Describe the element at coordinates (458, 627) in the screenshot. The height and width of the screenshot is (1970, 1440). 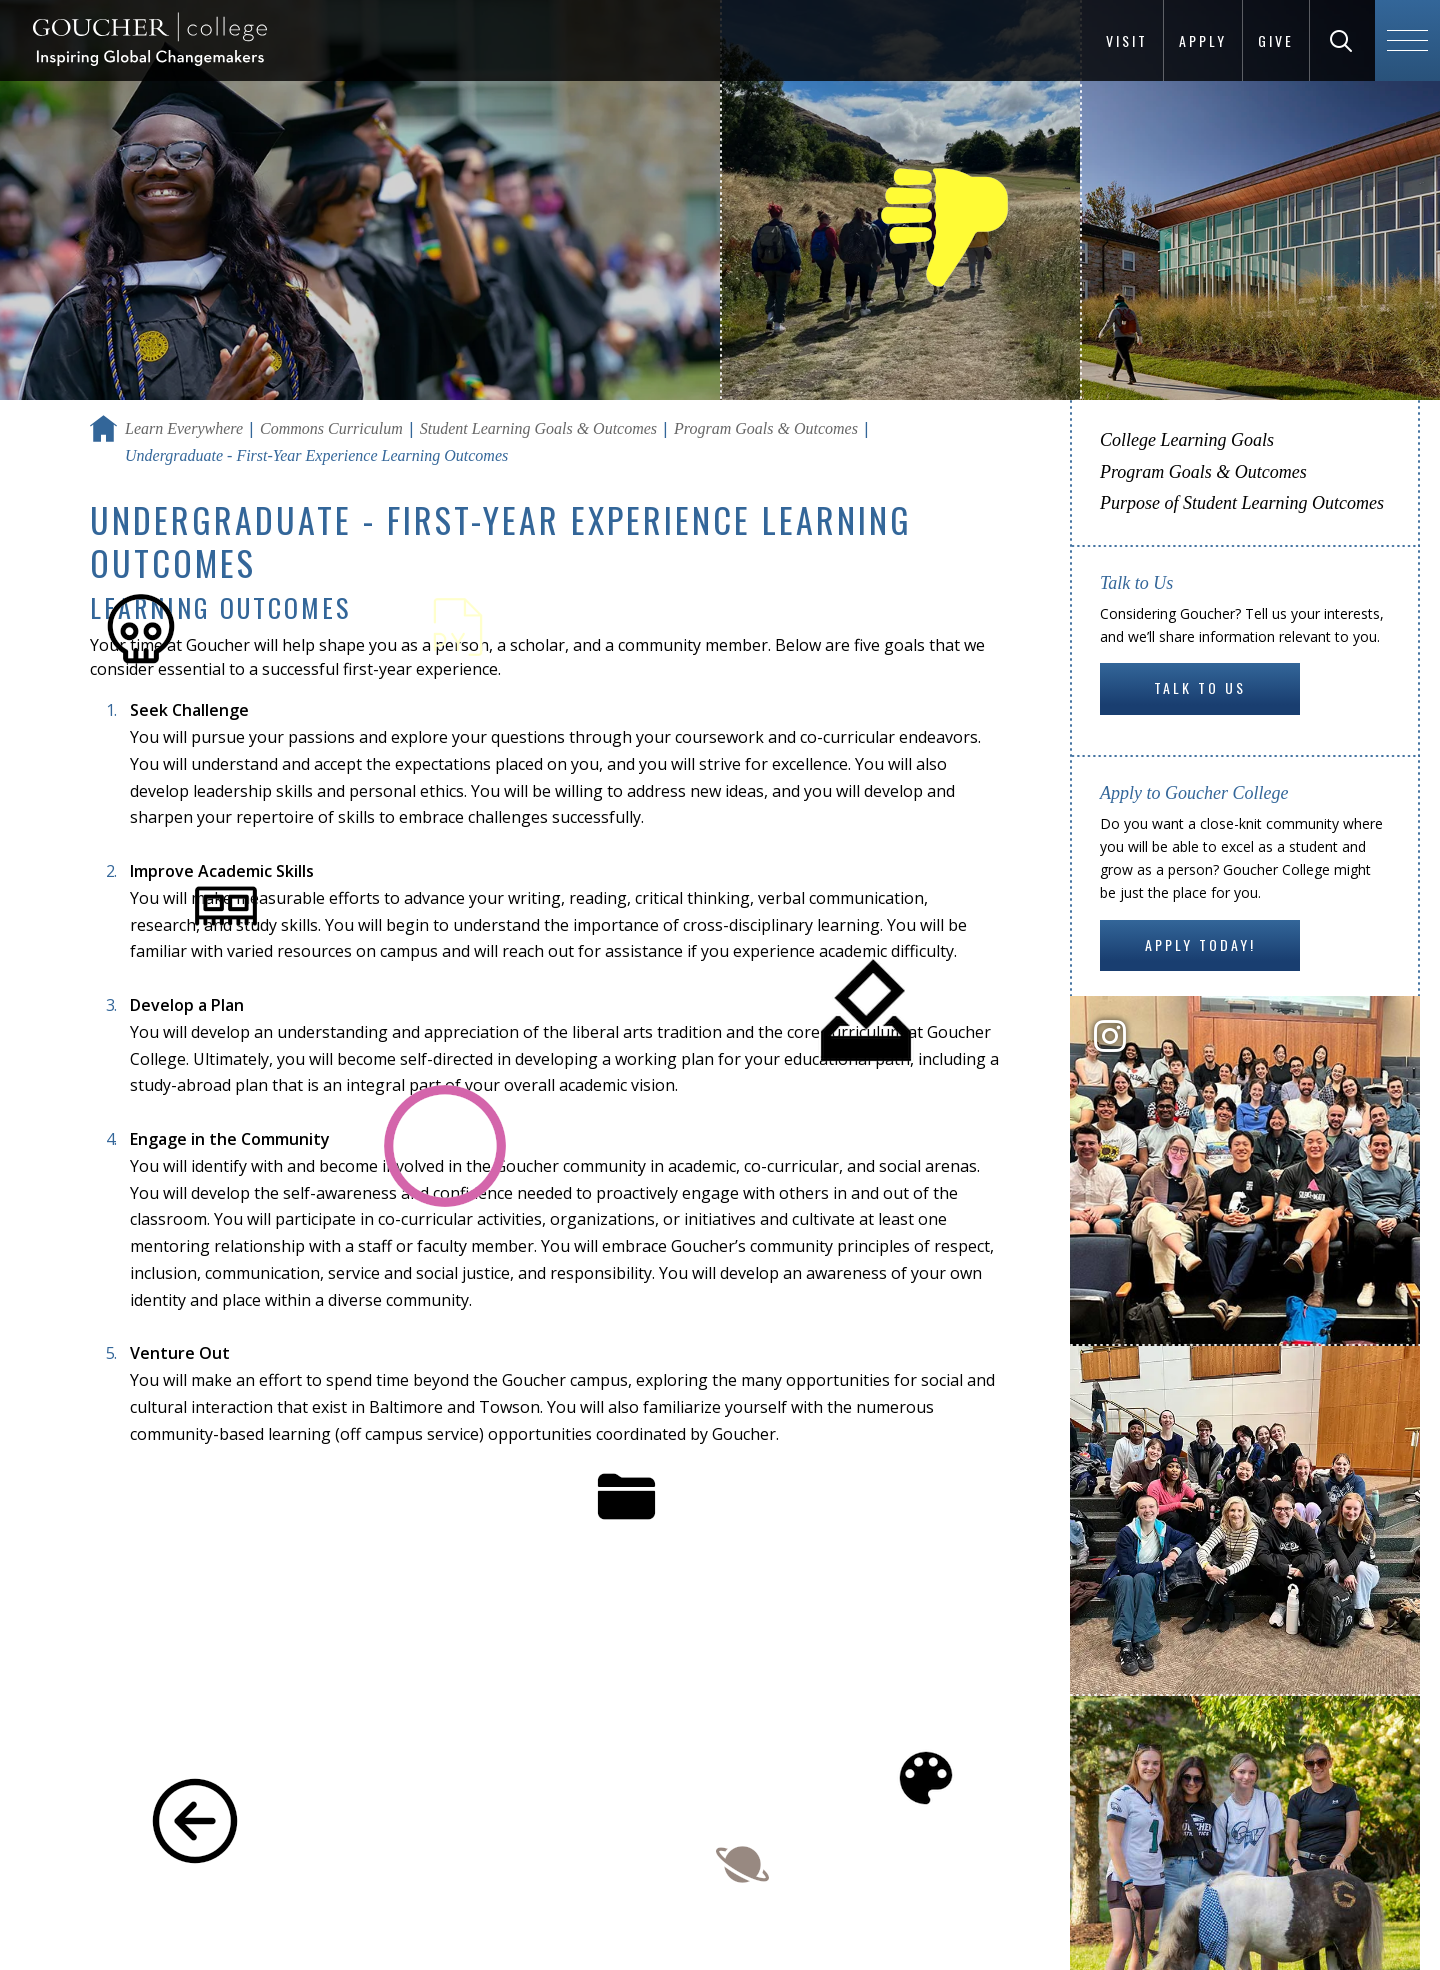
I see `open a python file` at that location.